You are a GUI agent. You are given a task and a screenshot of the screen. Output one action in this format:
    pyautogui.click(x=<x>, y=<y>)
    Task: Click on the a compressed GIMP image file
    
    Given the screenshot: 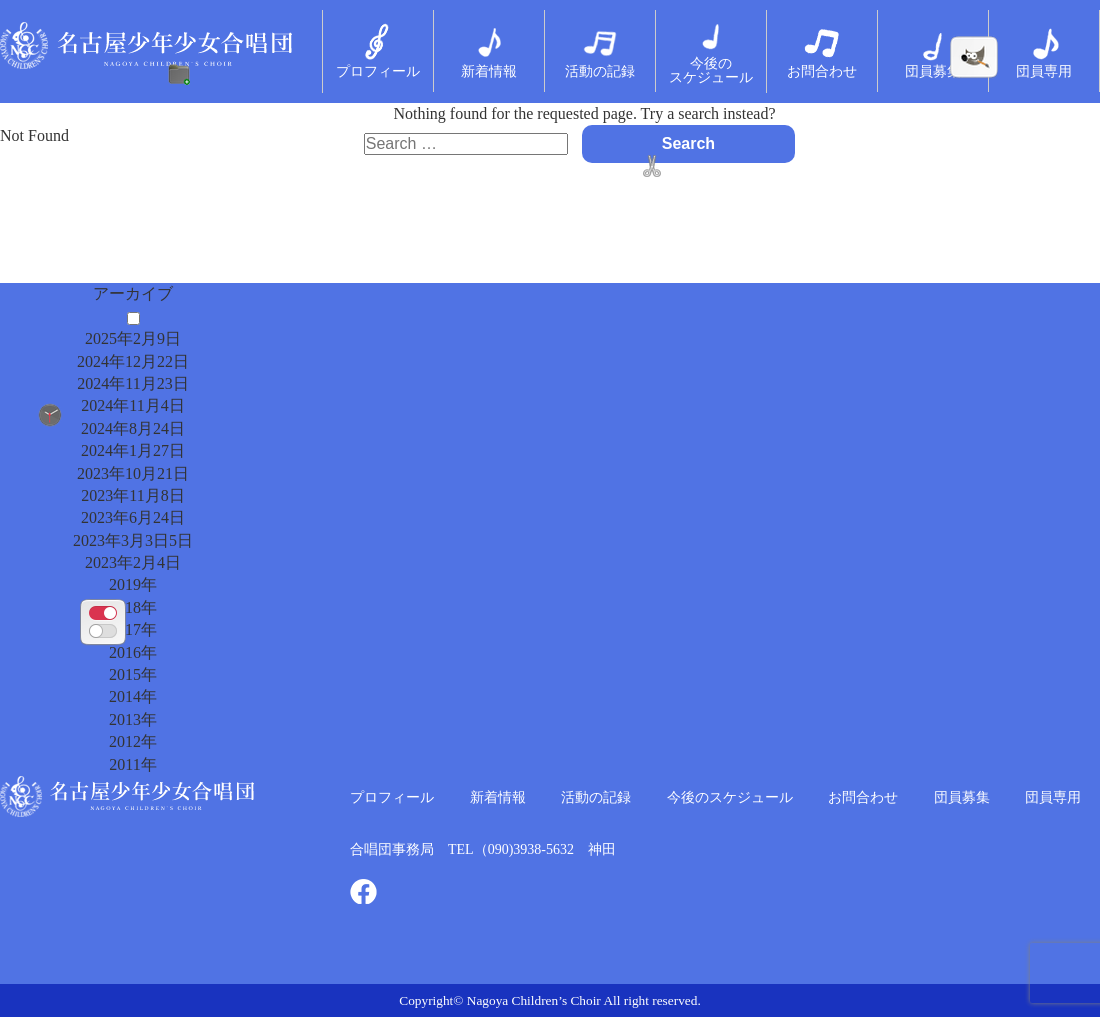 What is the action you would take?
    pyautogui.click(x=974, y=56)
    